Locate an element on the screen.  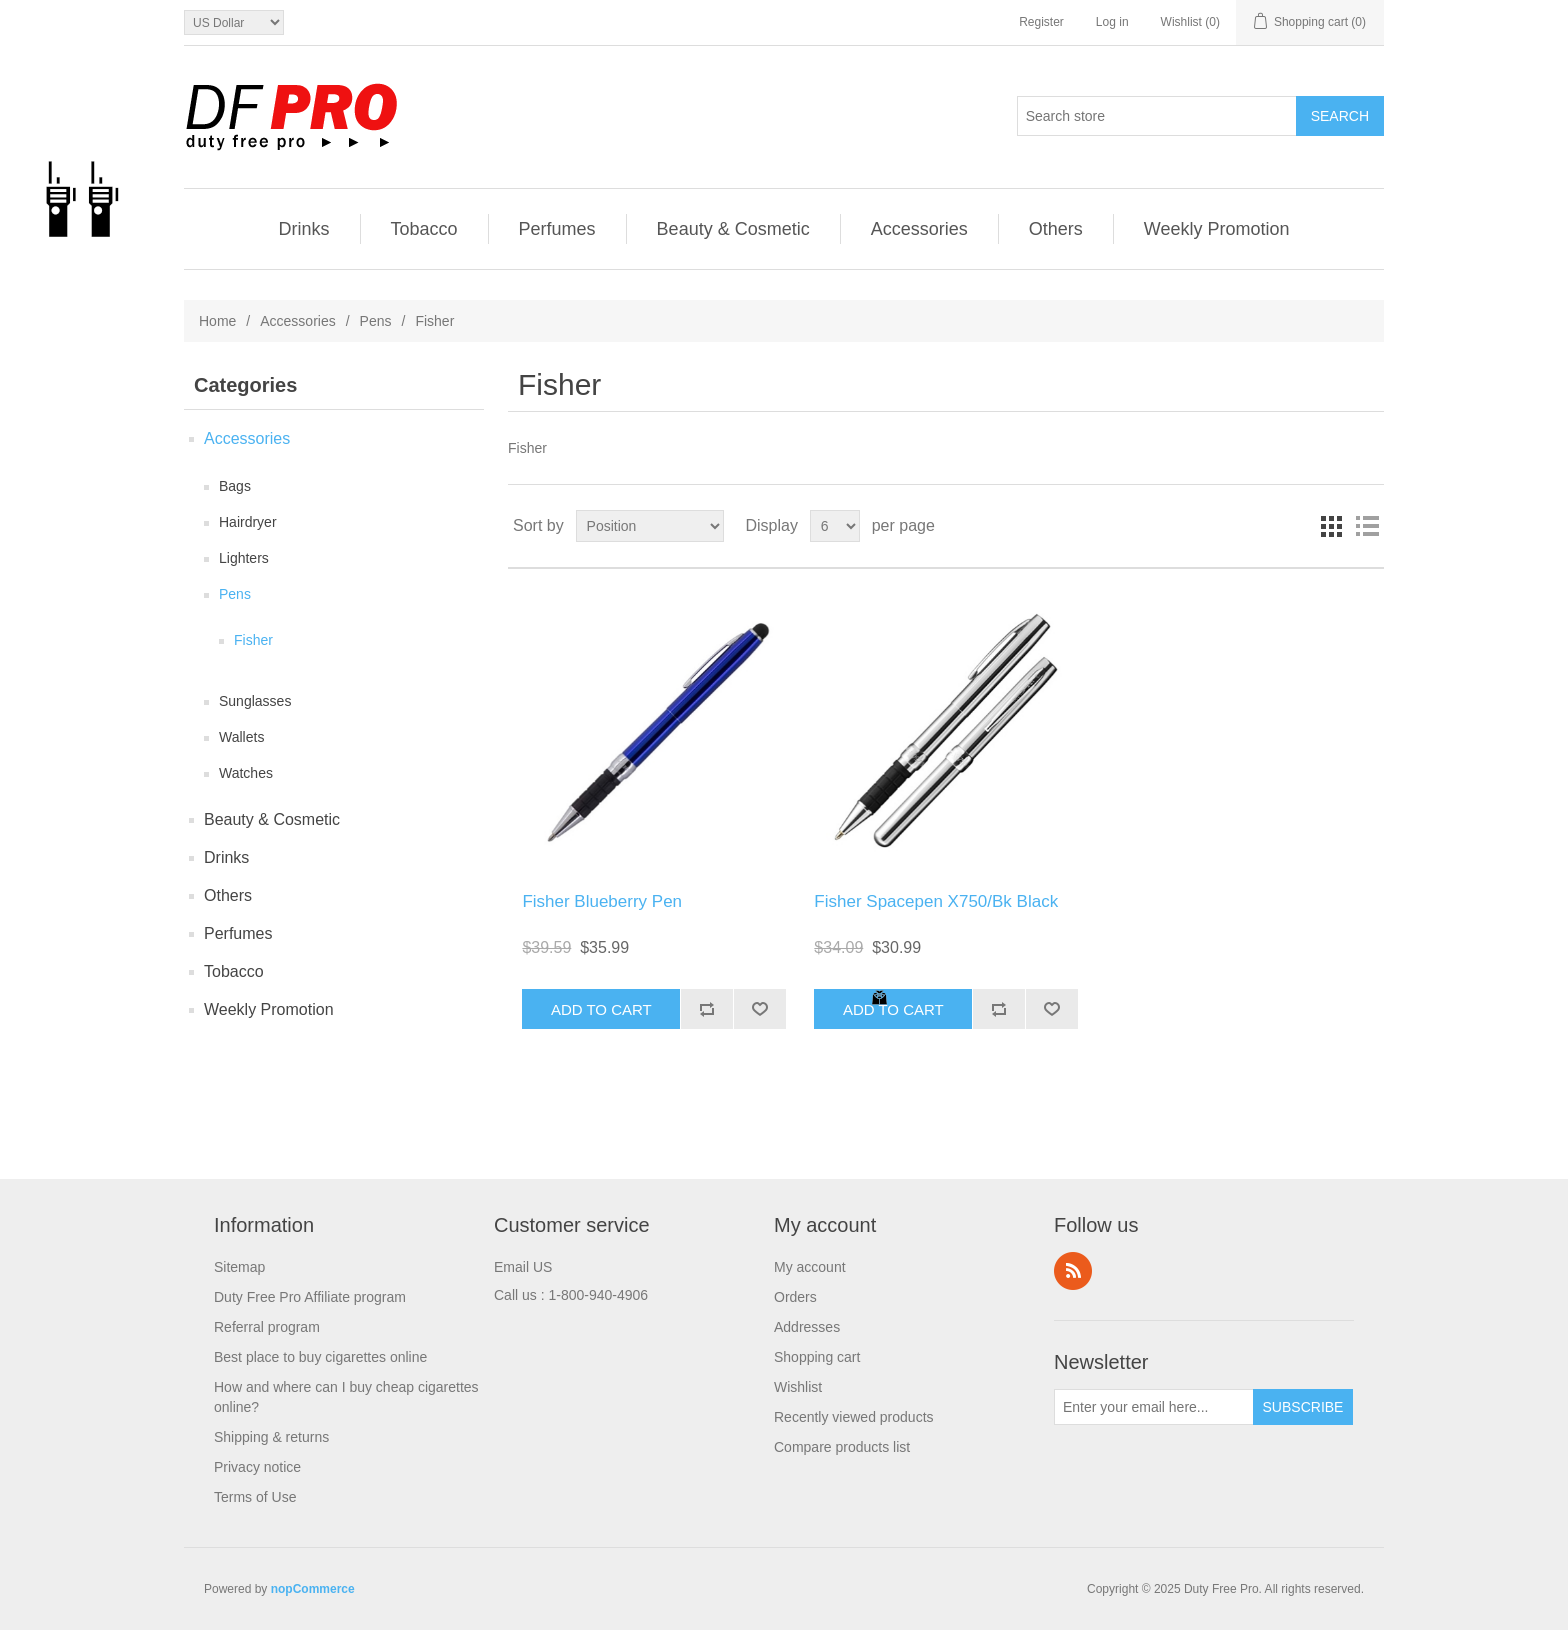
access push-to-talk or voice communication is located at coordinates (79, 198).